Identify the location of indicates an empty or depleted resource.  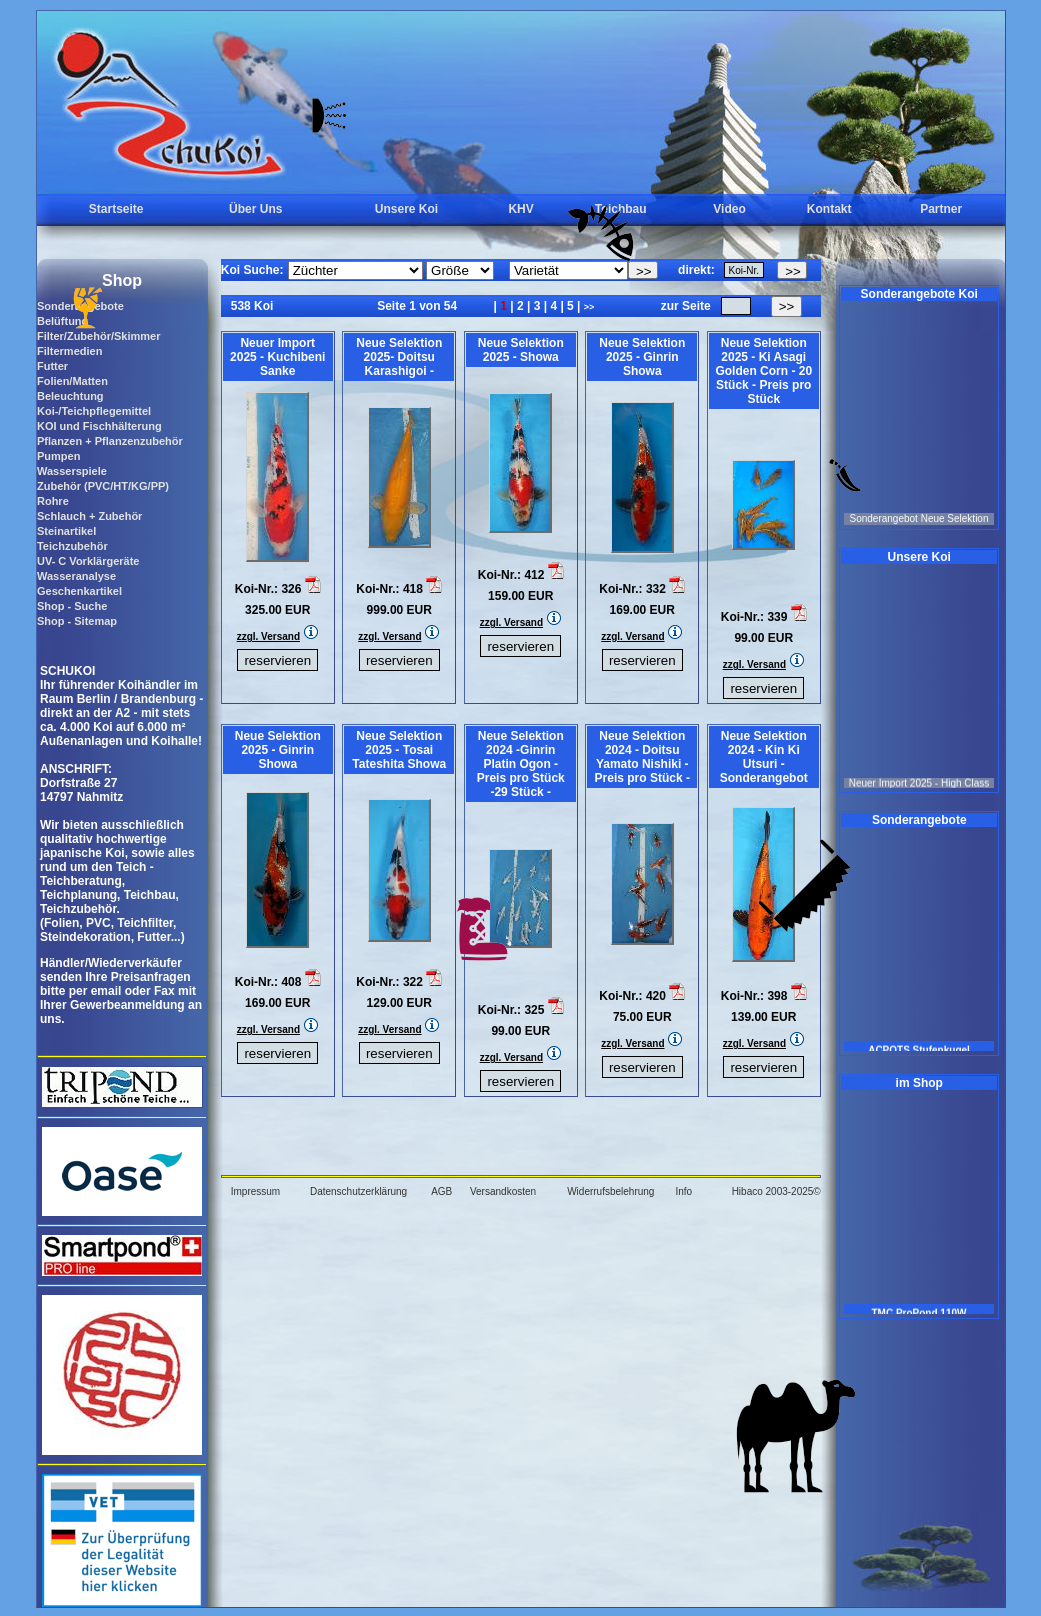
(600, 232).